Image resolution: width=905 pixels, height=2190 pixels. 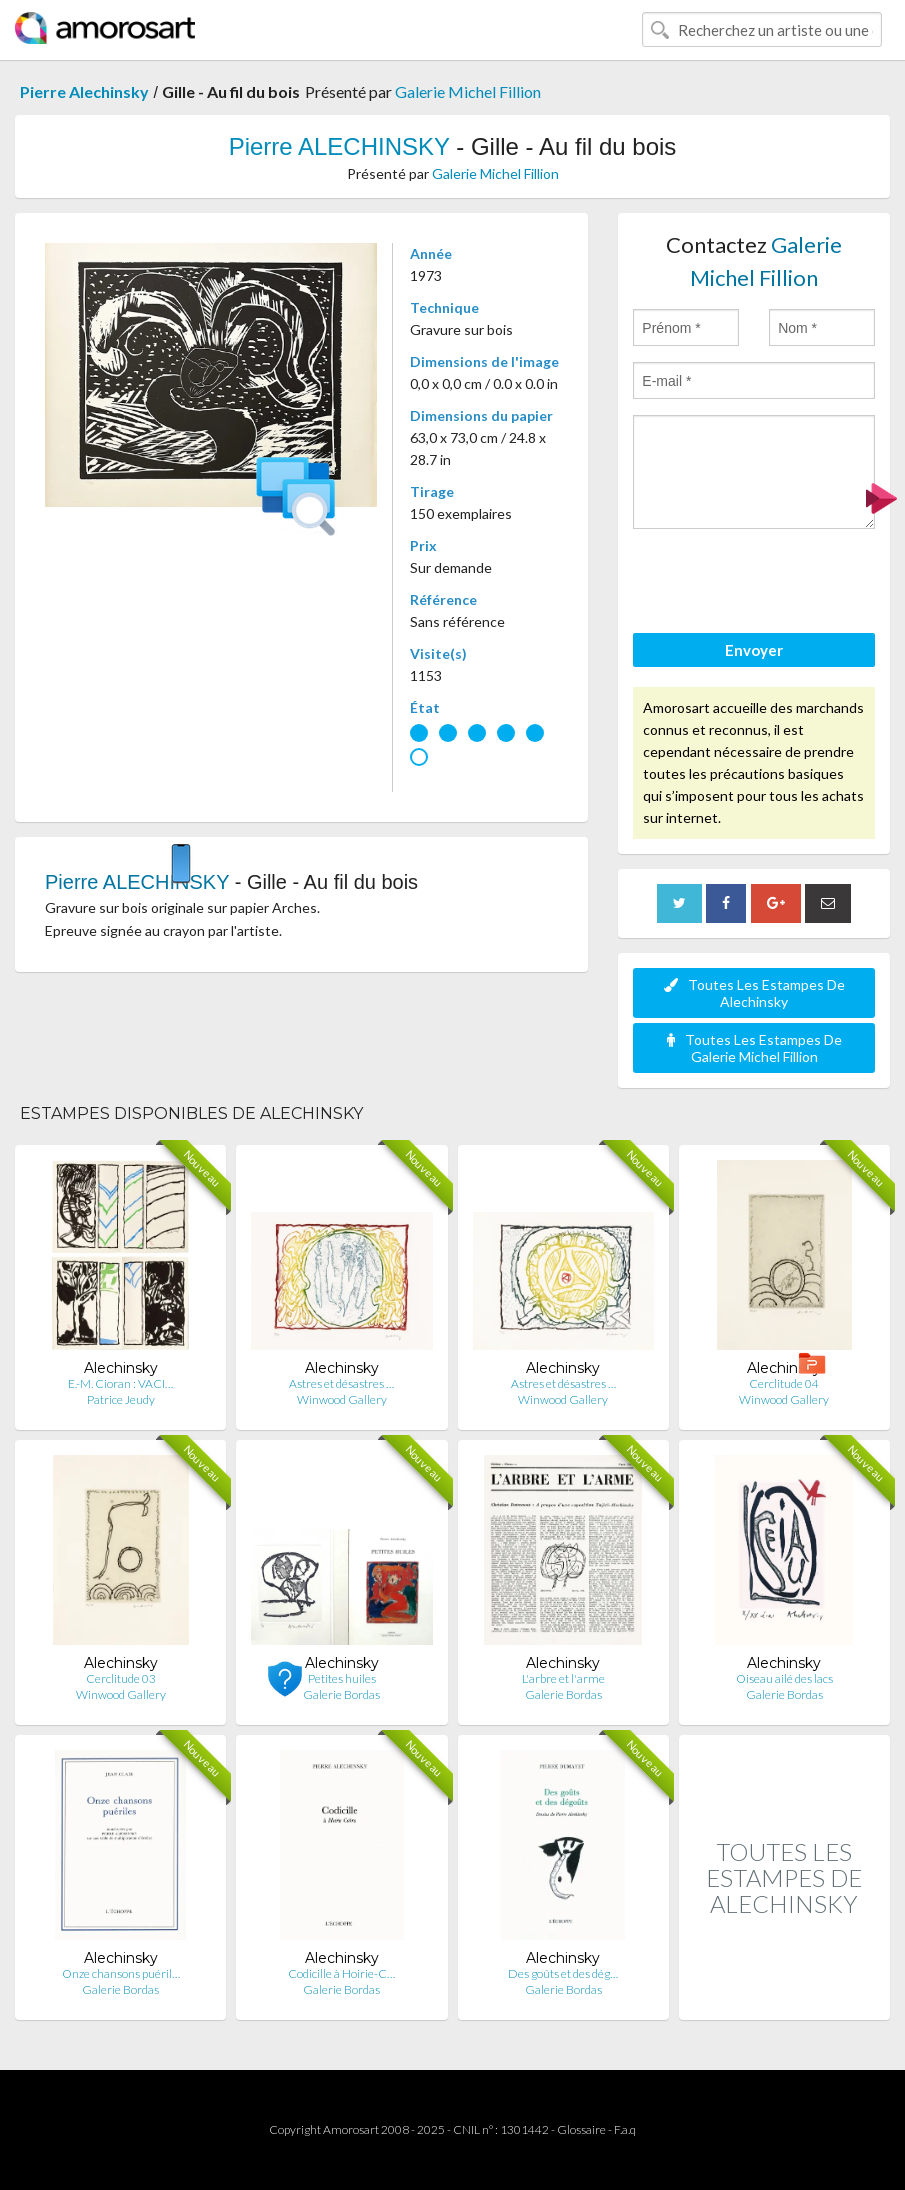 What do you see at coordinates (285, 1679) in the screenshot?
I see `access help and support resources` at bounding box center [285, 1679].